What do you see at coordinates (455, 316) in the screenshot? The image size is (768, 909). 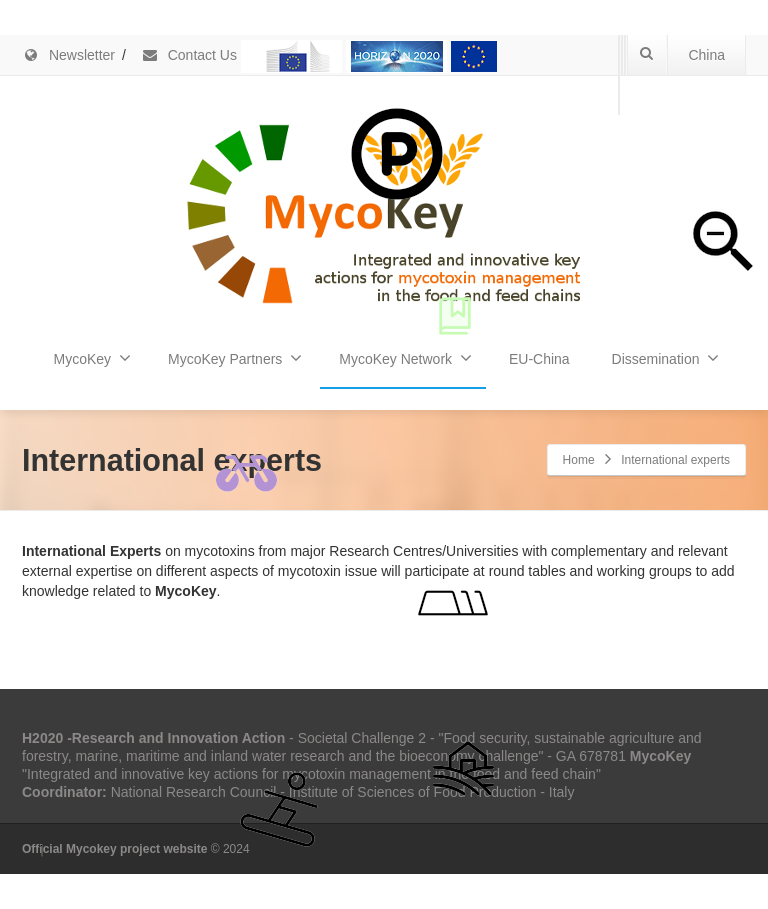 I see `access your bookmarked reading material` at bounding box center [455, 316].